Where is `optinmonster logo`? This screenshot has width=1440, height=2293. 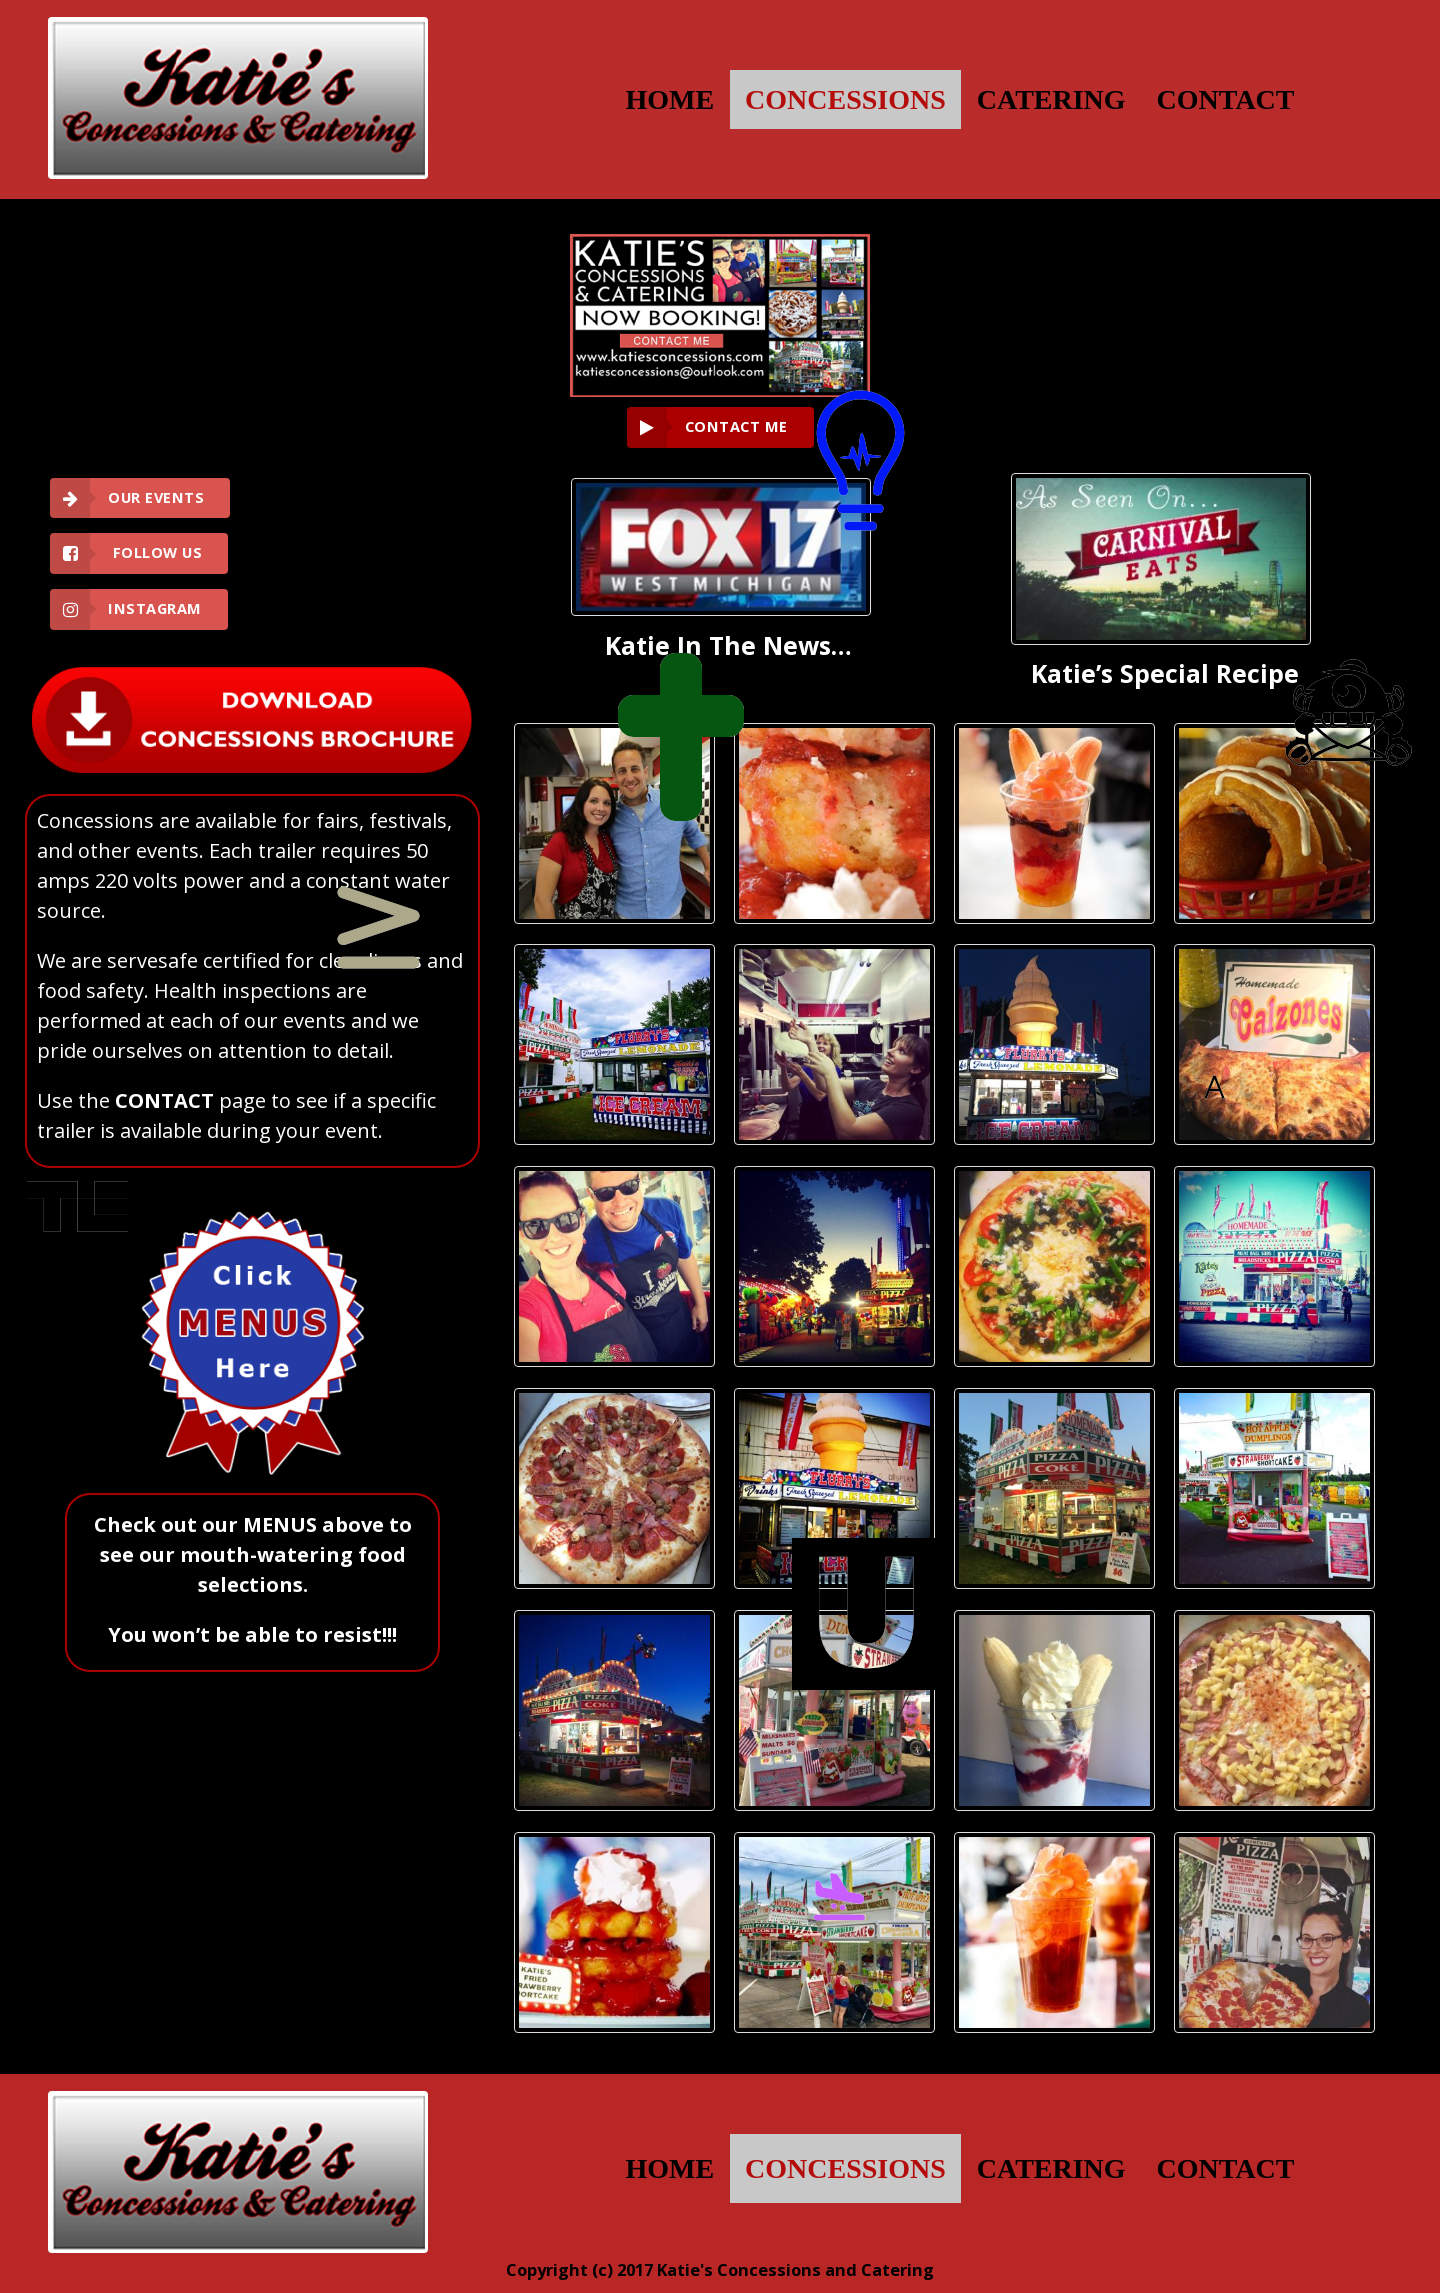
optinmonster logo is located at coordinates (1348, 712).